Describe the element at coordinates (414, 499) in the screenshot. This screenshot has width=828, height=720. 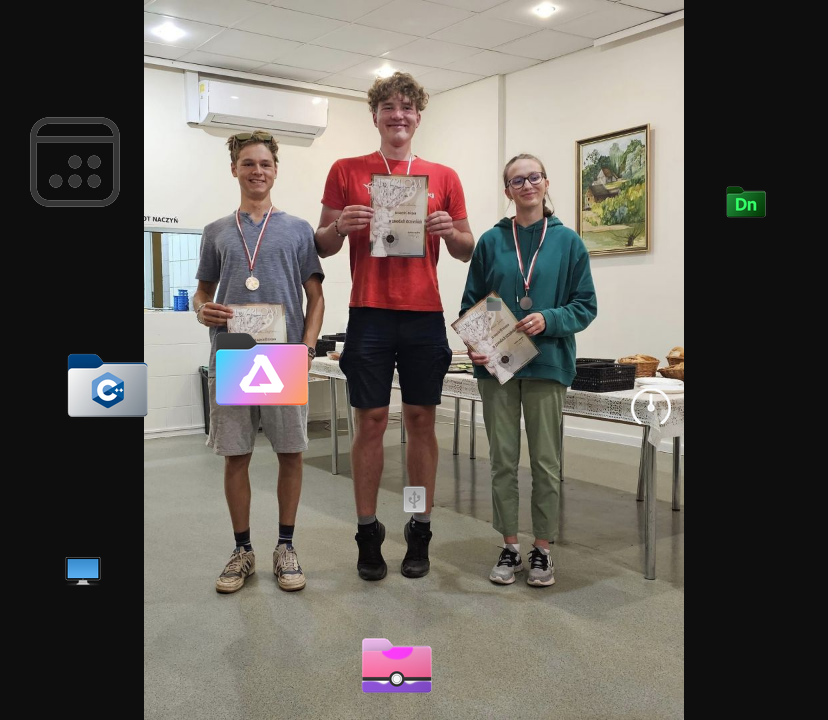
I see `access connected USB storage device` at that location.